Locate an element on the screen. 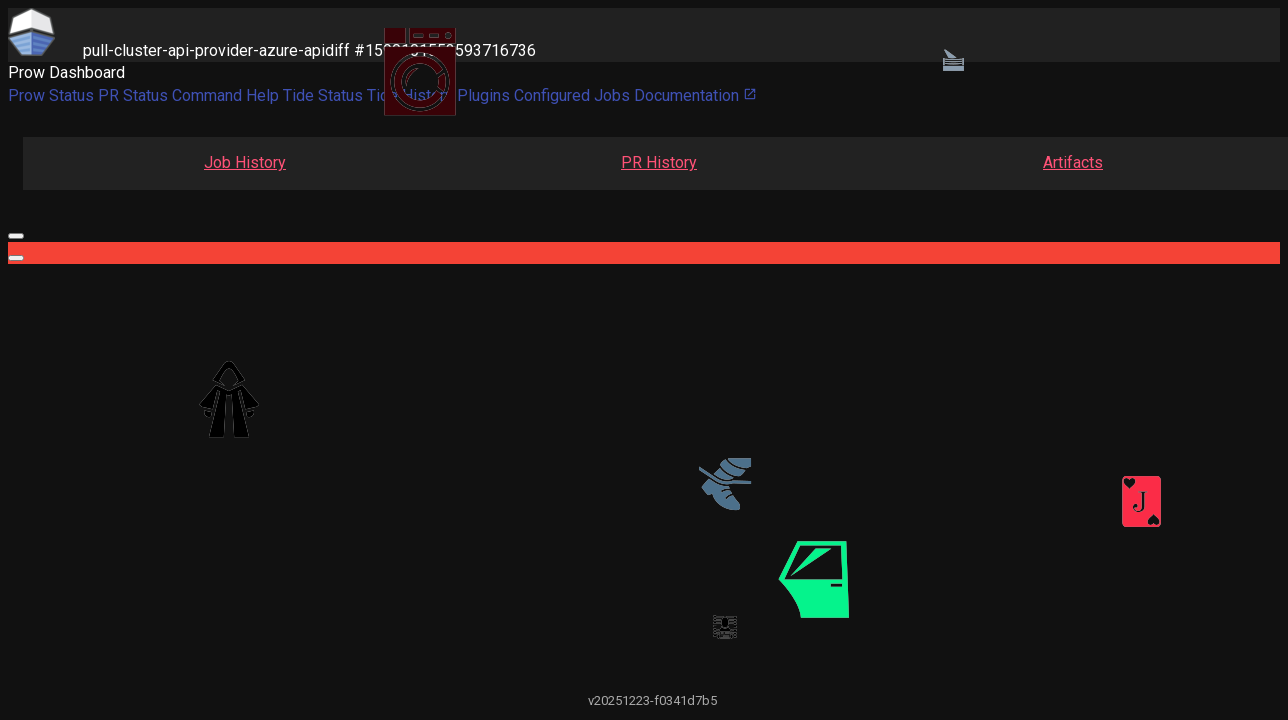 This screenshot has width=1288, height=720. view criminal record or booking photo is located at coordinates (725, 627).